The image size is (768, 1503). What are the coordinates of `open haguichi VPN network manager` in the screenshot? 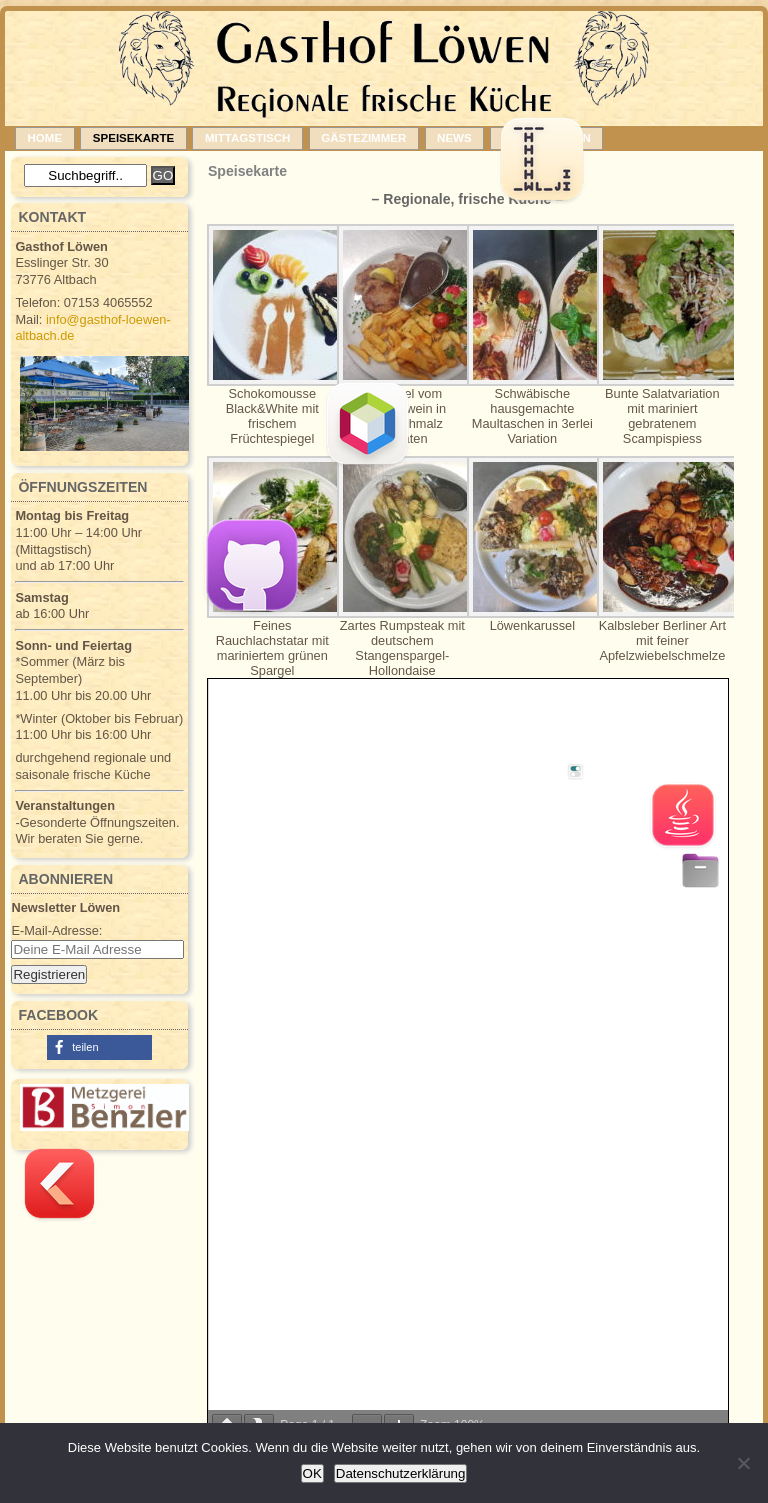 It's located at (59, 1183).